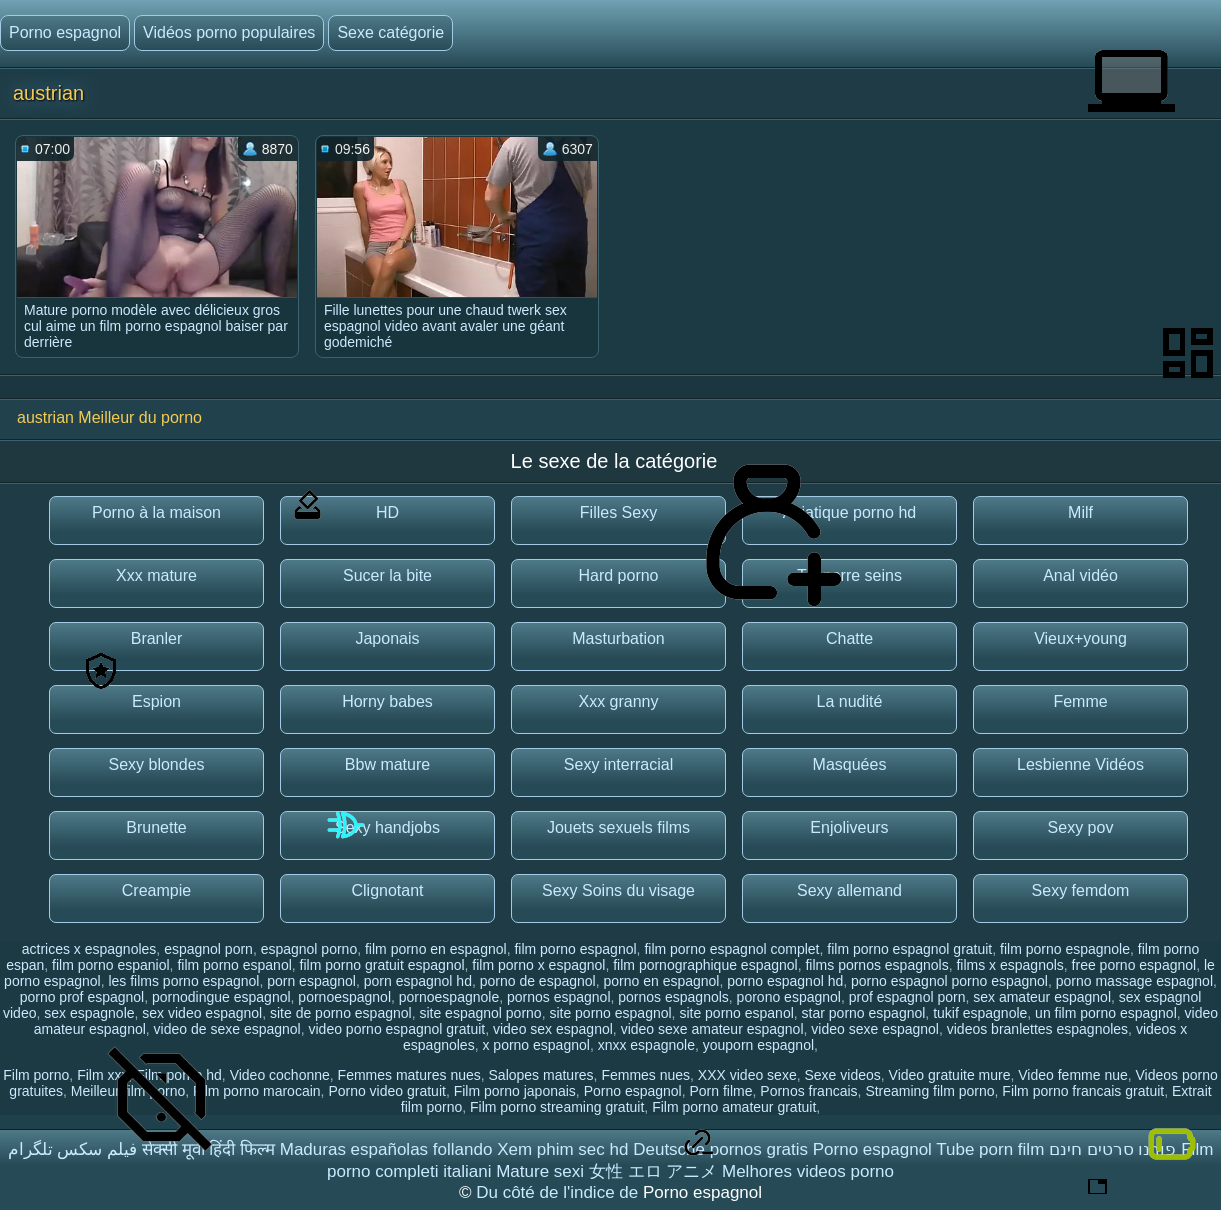 The image size is (1221, 1210). What do you see at coordinates (101, 671) in the screenshot?
I see `contact local police or emergency services` at bounding box center [101, 671].